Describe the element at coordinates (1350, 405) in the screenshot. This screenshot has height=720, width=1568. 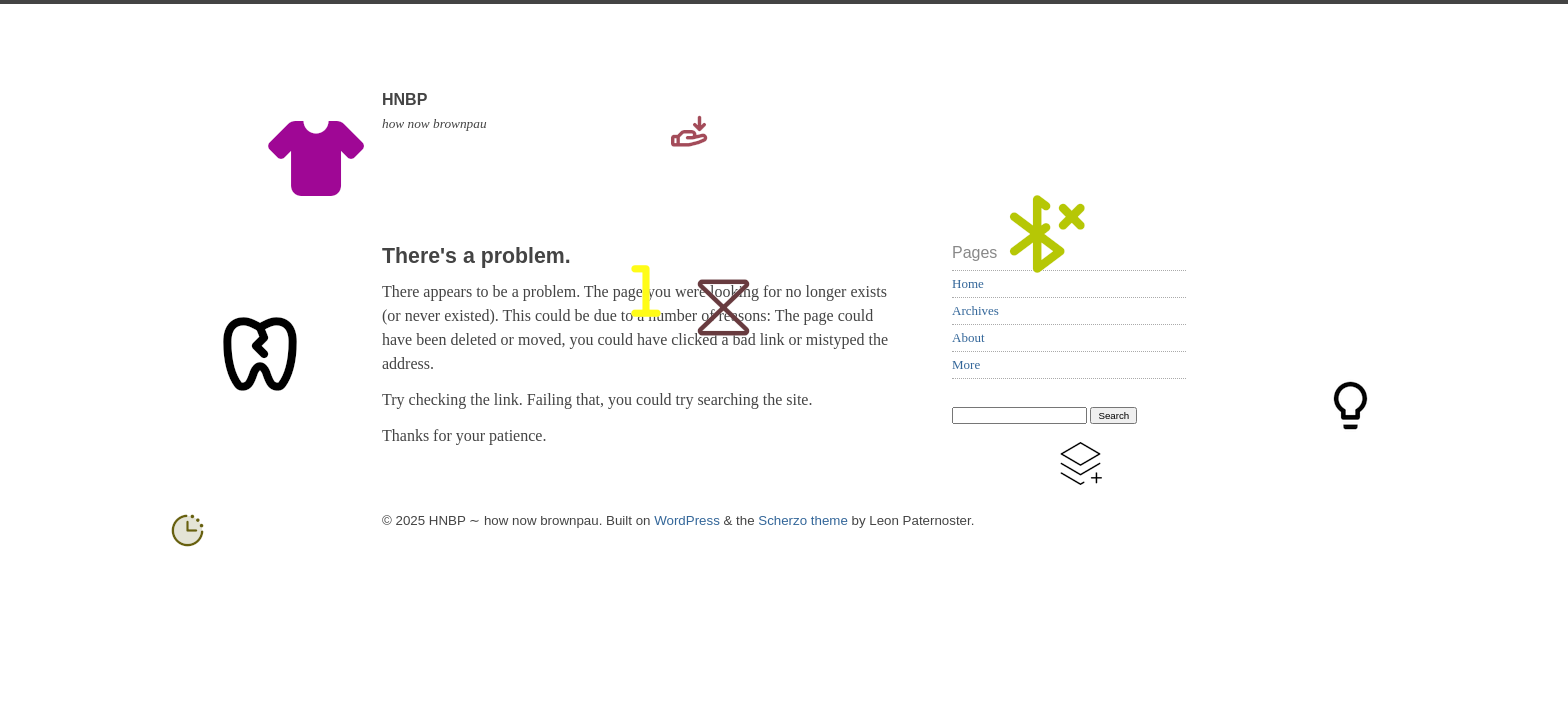
I see `access tips or suggestions` at that location.